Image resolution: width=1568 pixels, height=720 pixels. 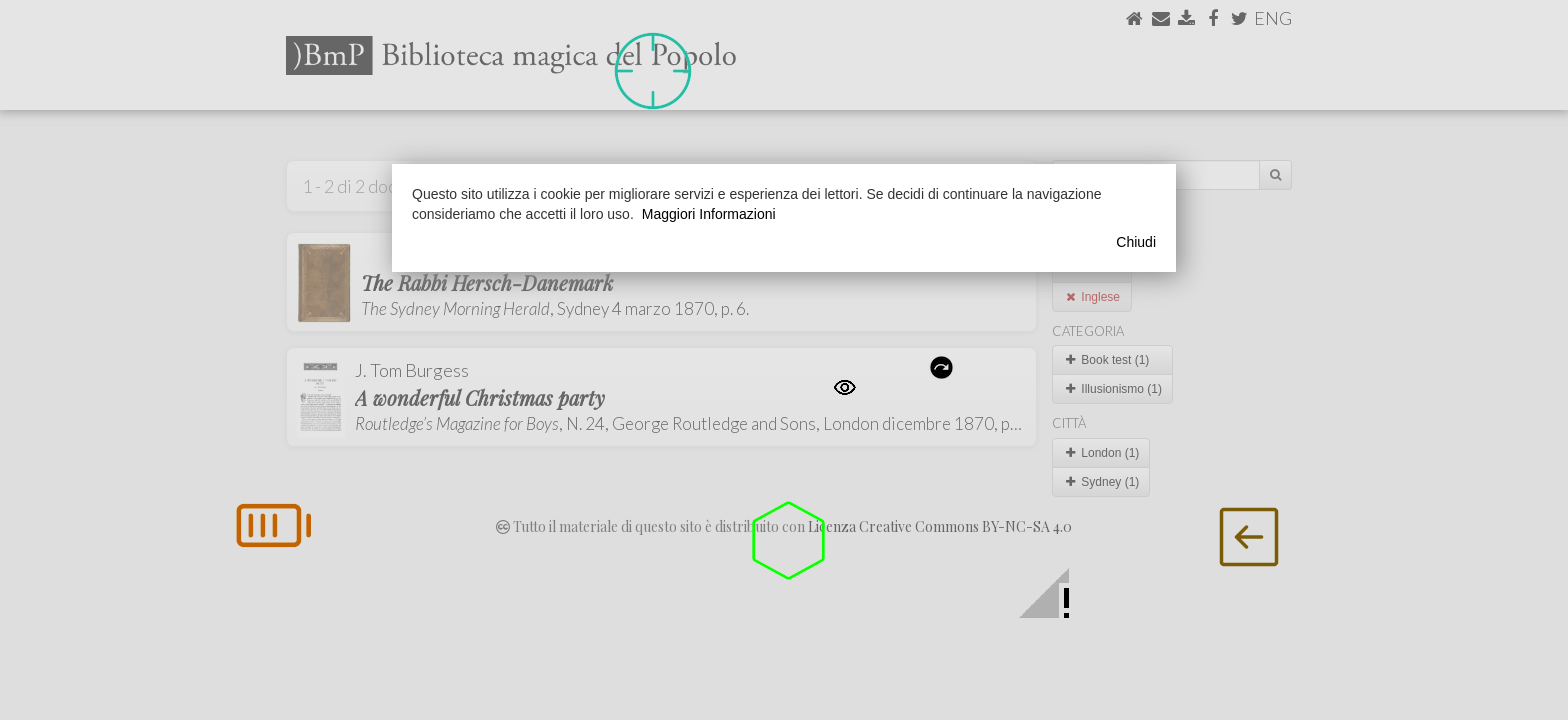 What do you see at coordinates (653, 71) in the screenshot?
I see `center map on current location` at bounding box center [653, 71].